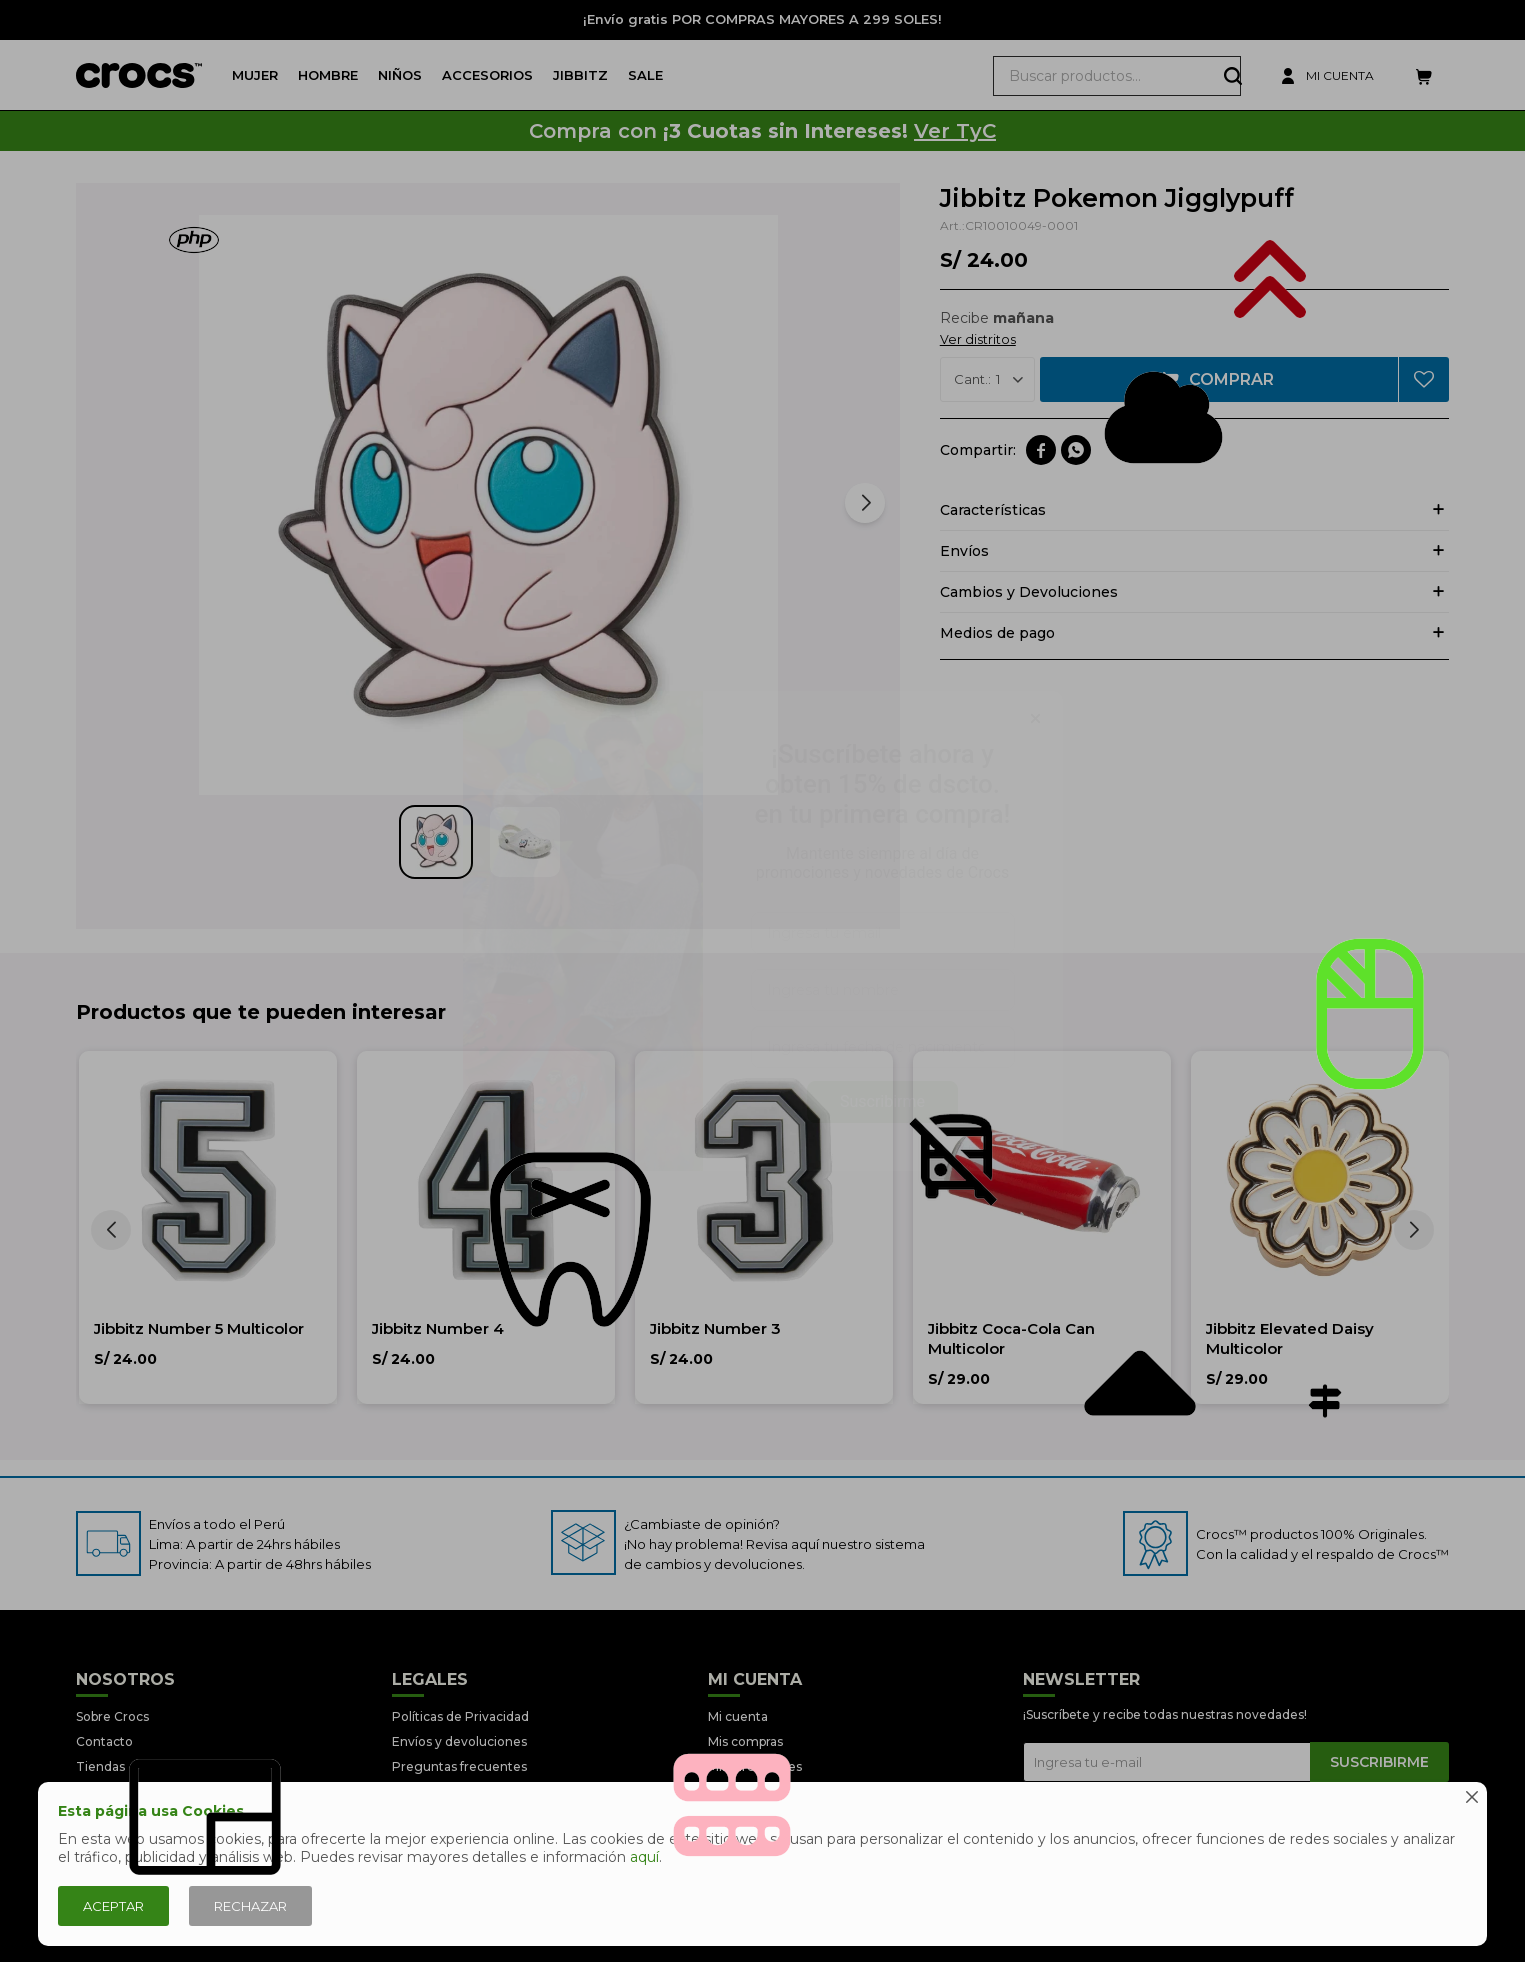 The width and height of the screenshot is (1525, 1962). I want to click on access cloud storage, so click(1163, 417).